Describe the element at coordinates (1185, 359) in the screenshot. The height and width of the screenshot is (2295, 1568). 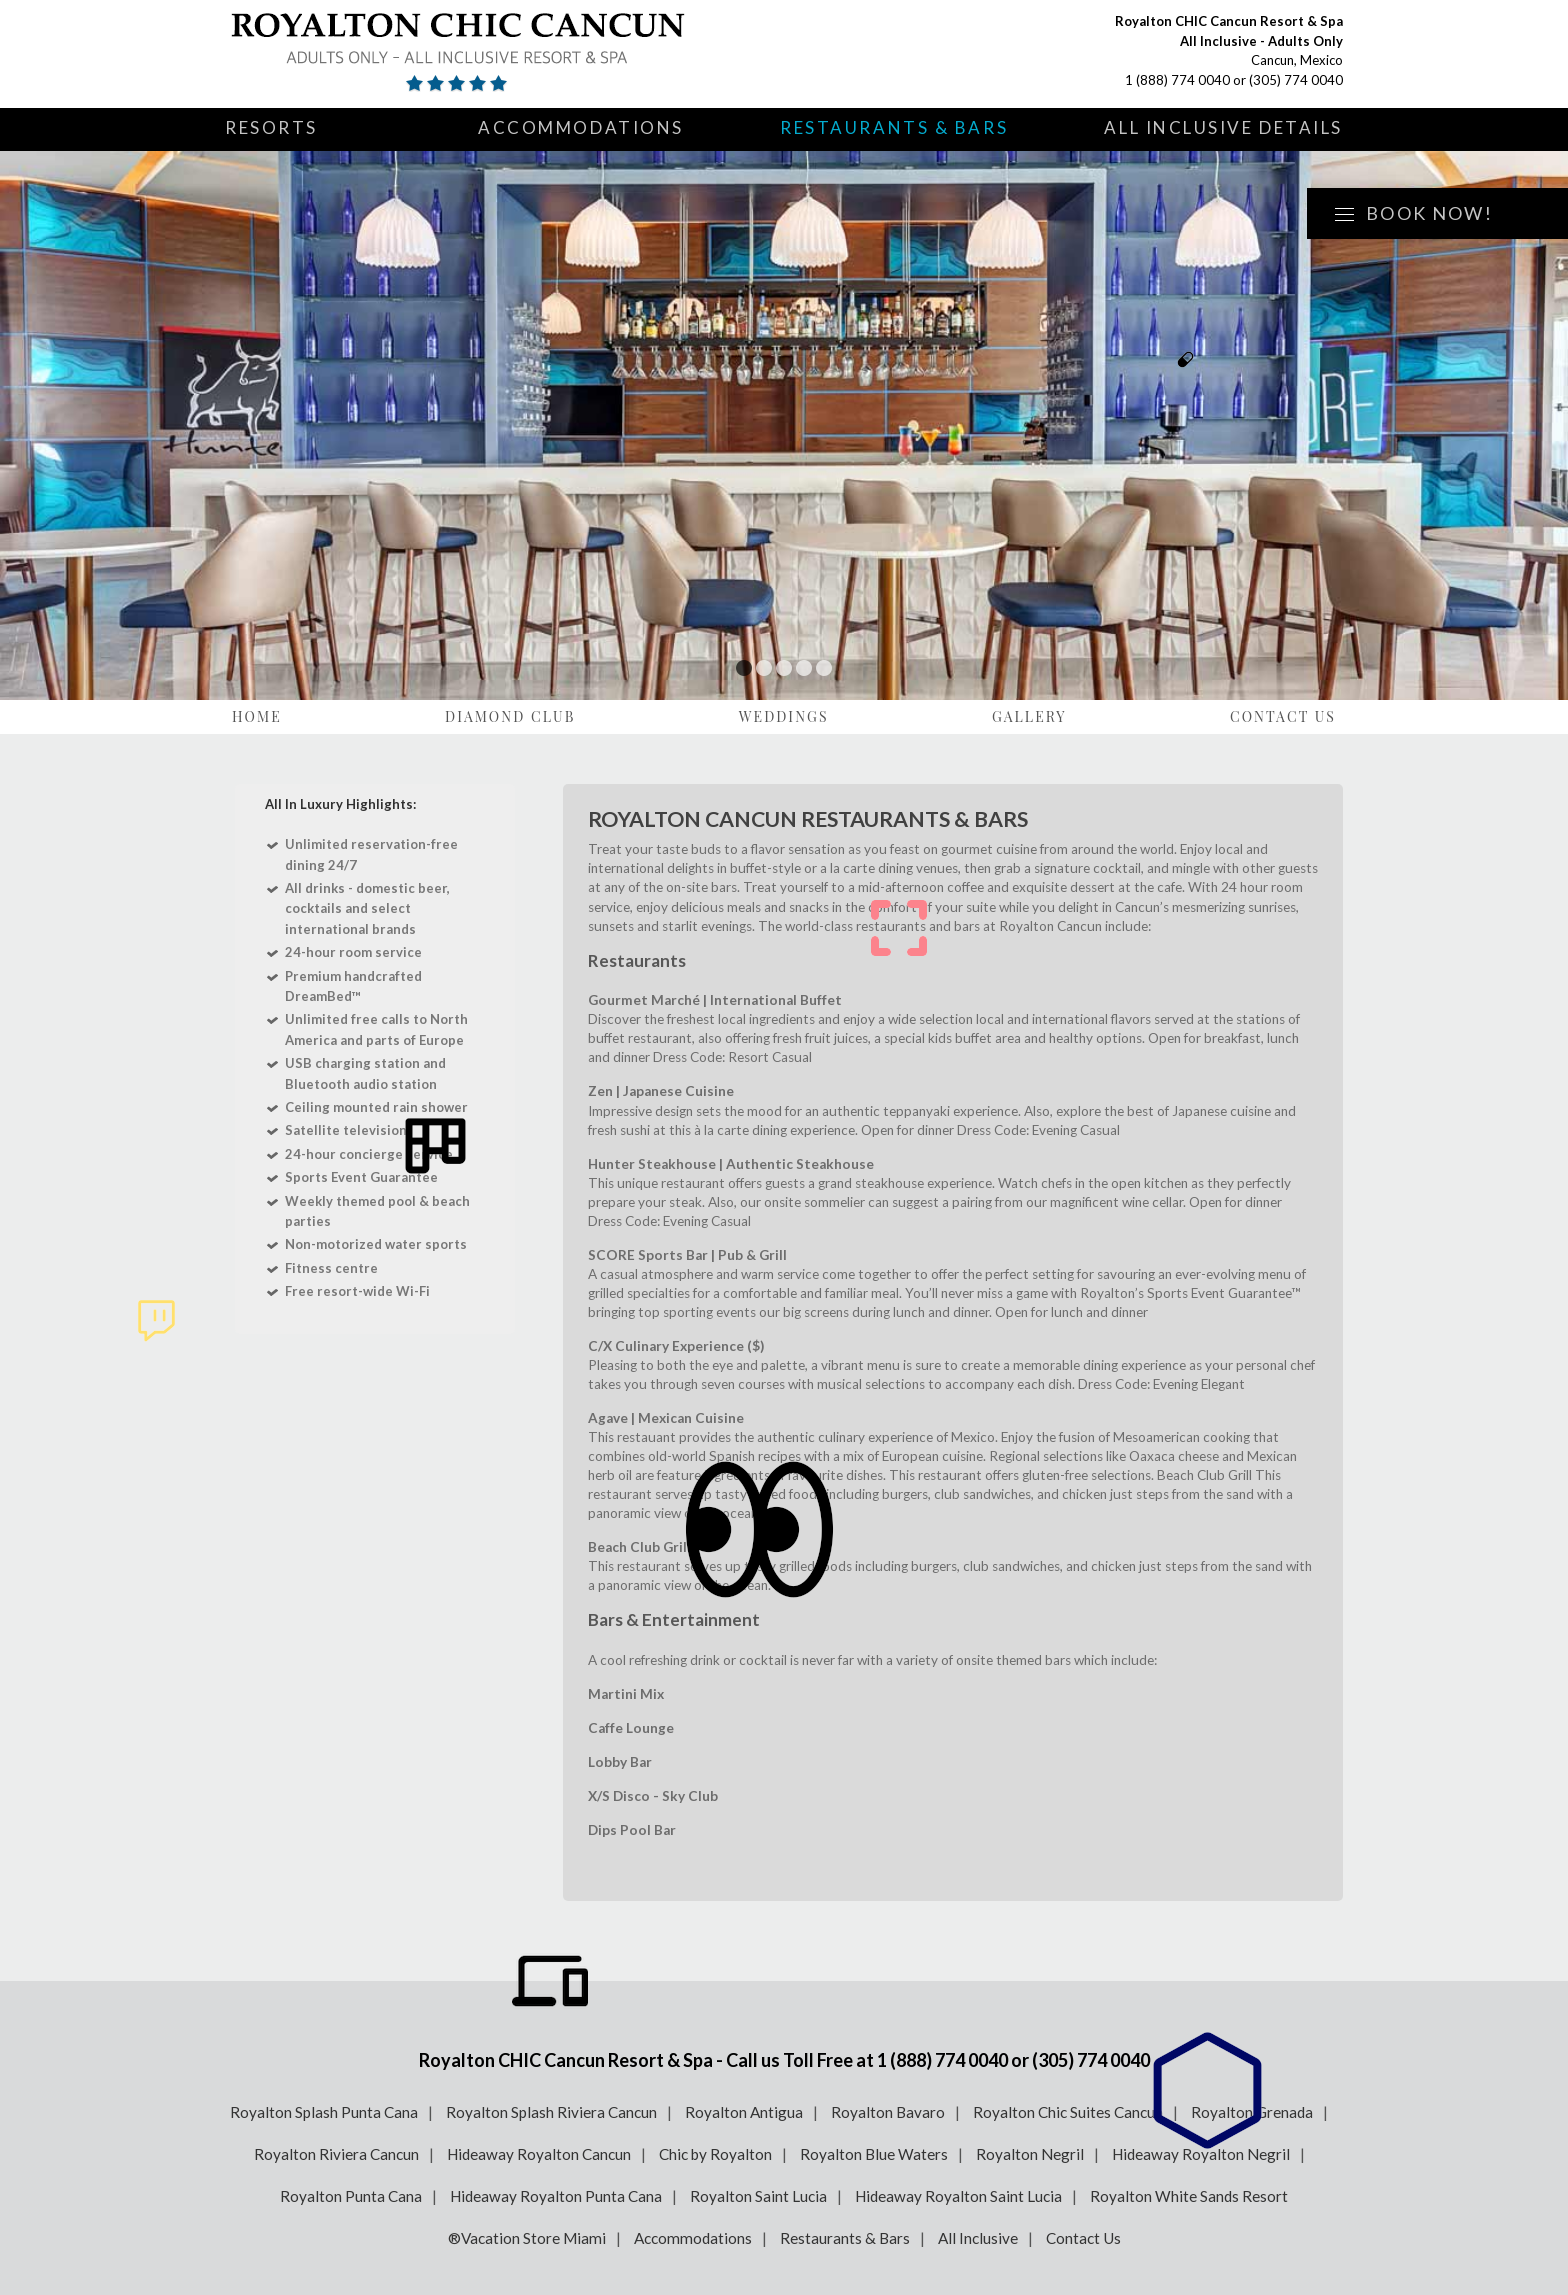
I see `access medication reminders or health settings` at that location.